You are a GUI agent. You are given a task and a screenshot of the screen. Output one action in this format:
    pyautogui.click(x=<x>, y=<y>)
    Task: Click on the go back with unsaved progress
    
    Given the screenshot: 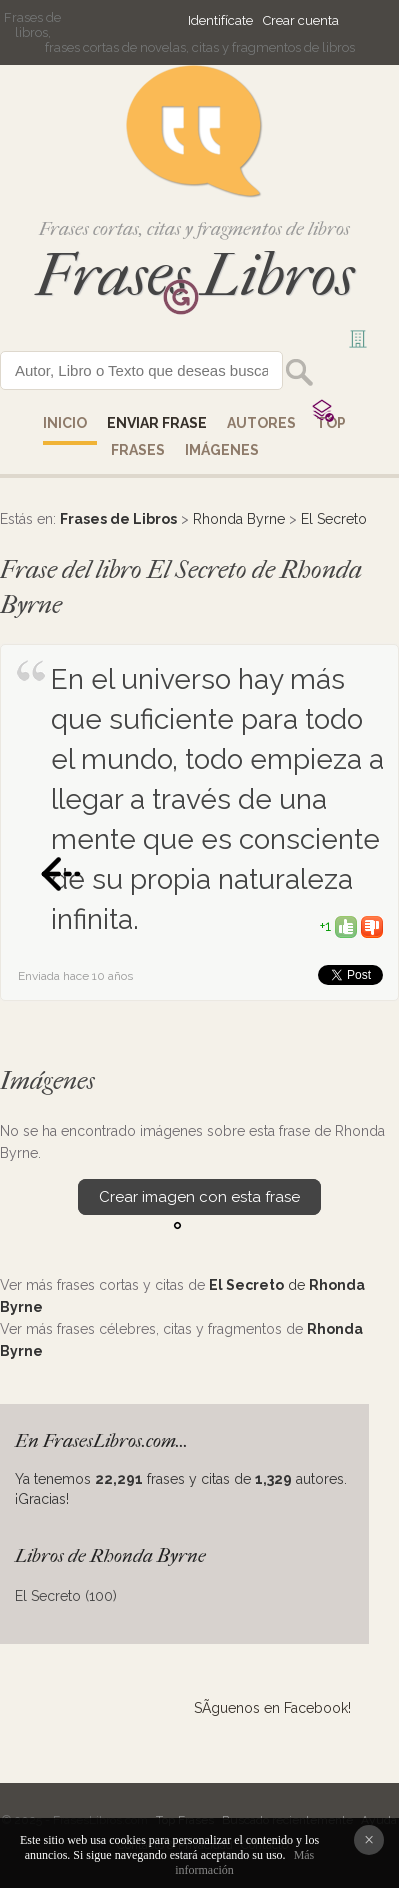 What is the action you would take?
    pyautogui.click(x=61, y=874)
    